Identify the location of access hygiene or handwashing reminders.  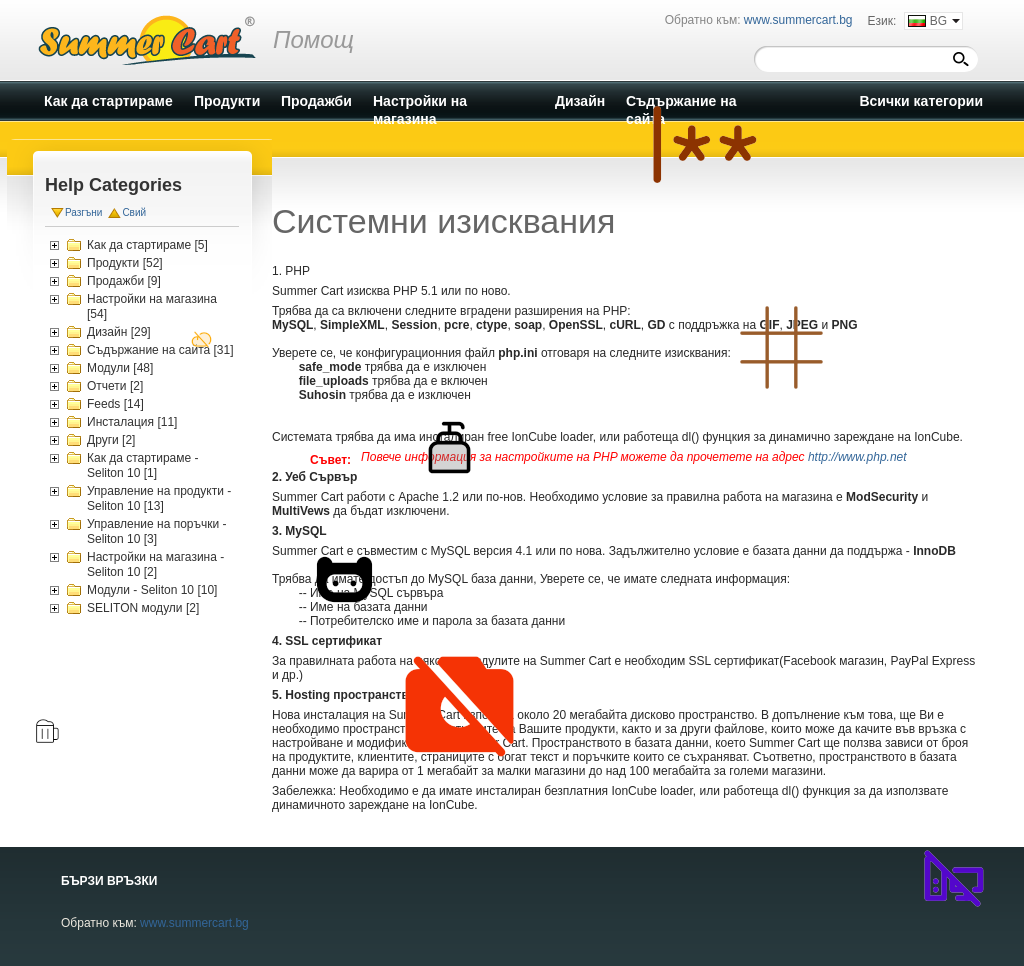
(449, 448).